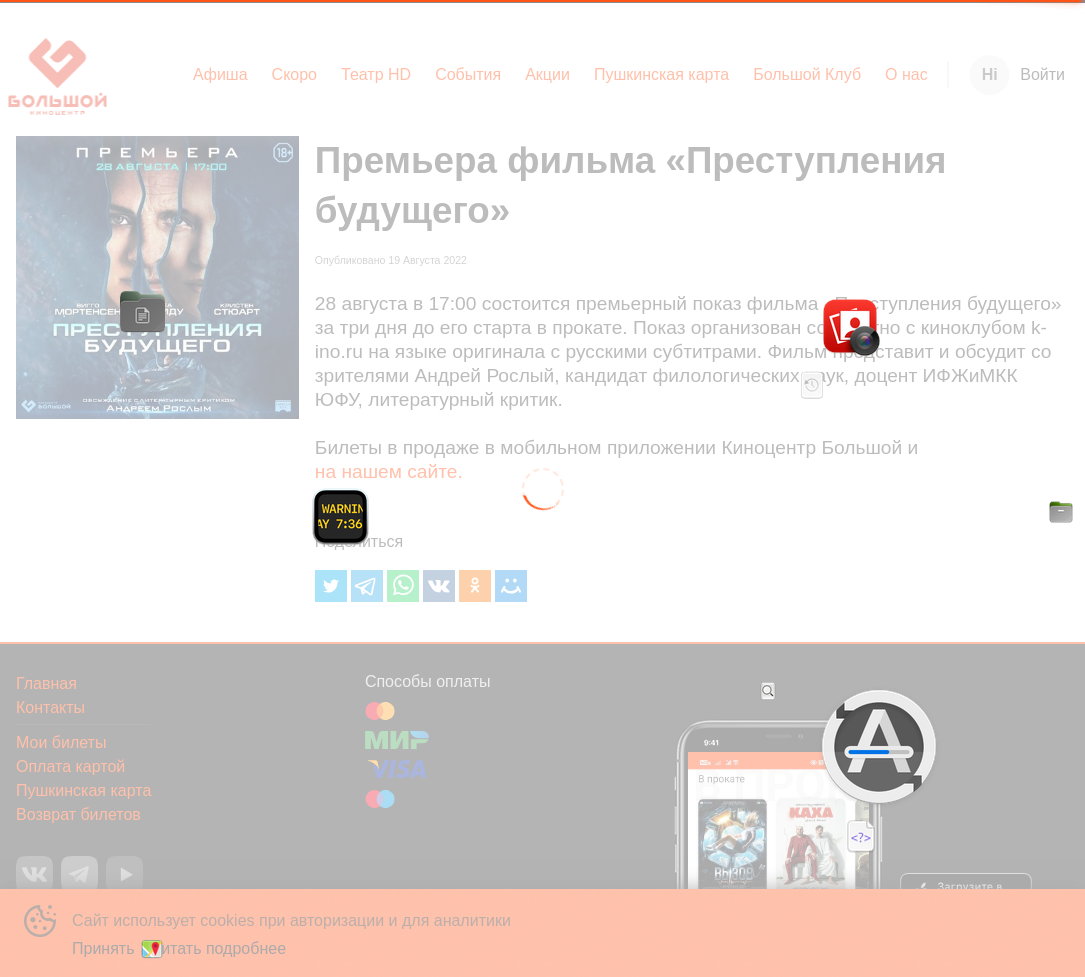 The height and width of the screenshot is (977, 1085). I want to click on open Photo Booth app, so click(850, 326).